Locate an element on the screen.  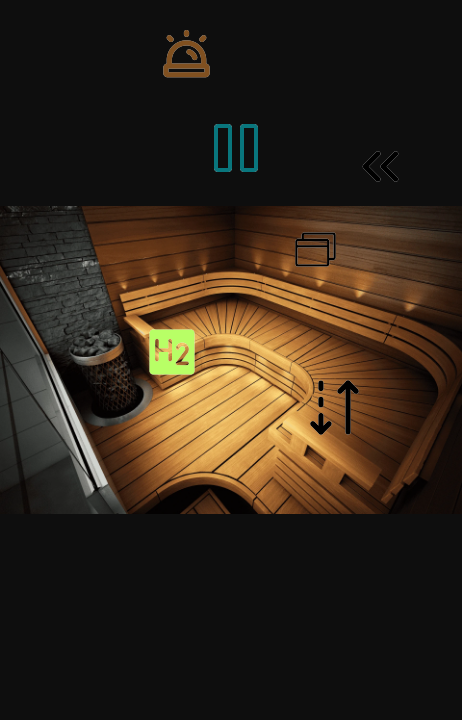
view open browser windows is located at coordinates (315, 249).